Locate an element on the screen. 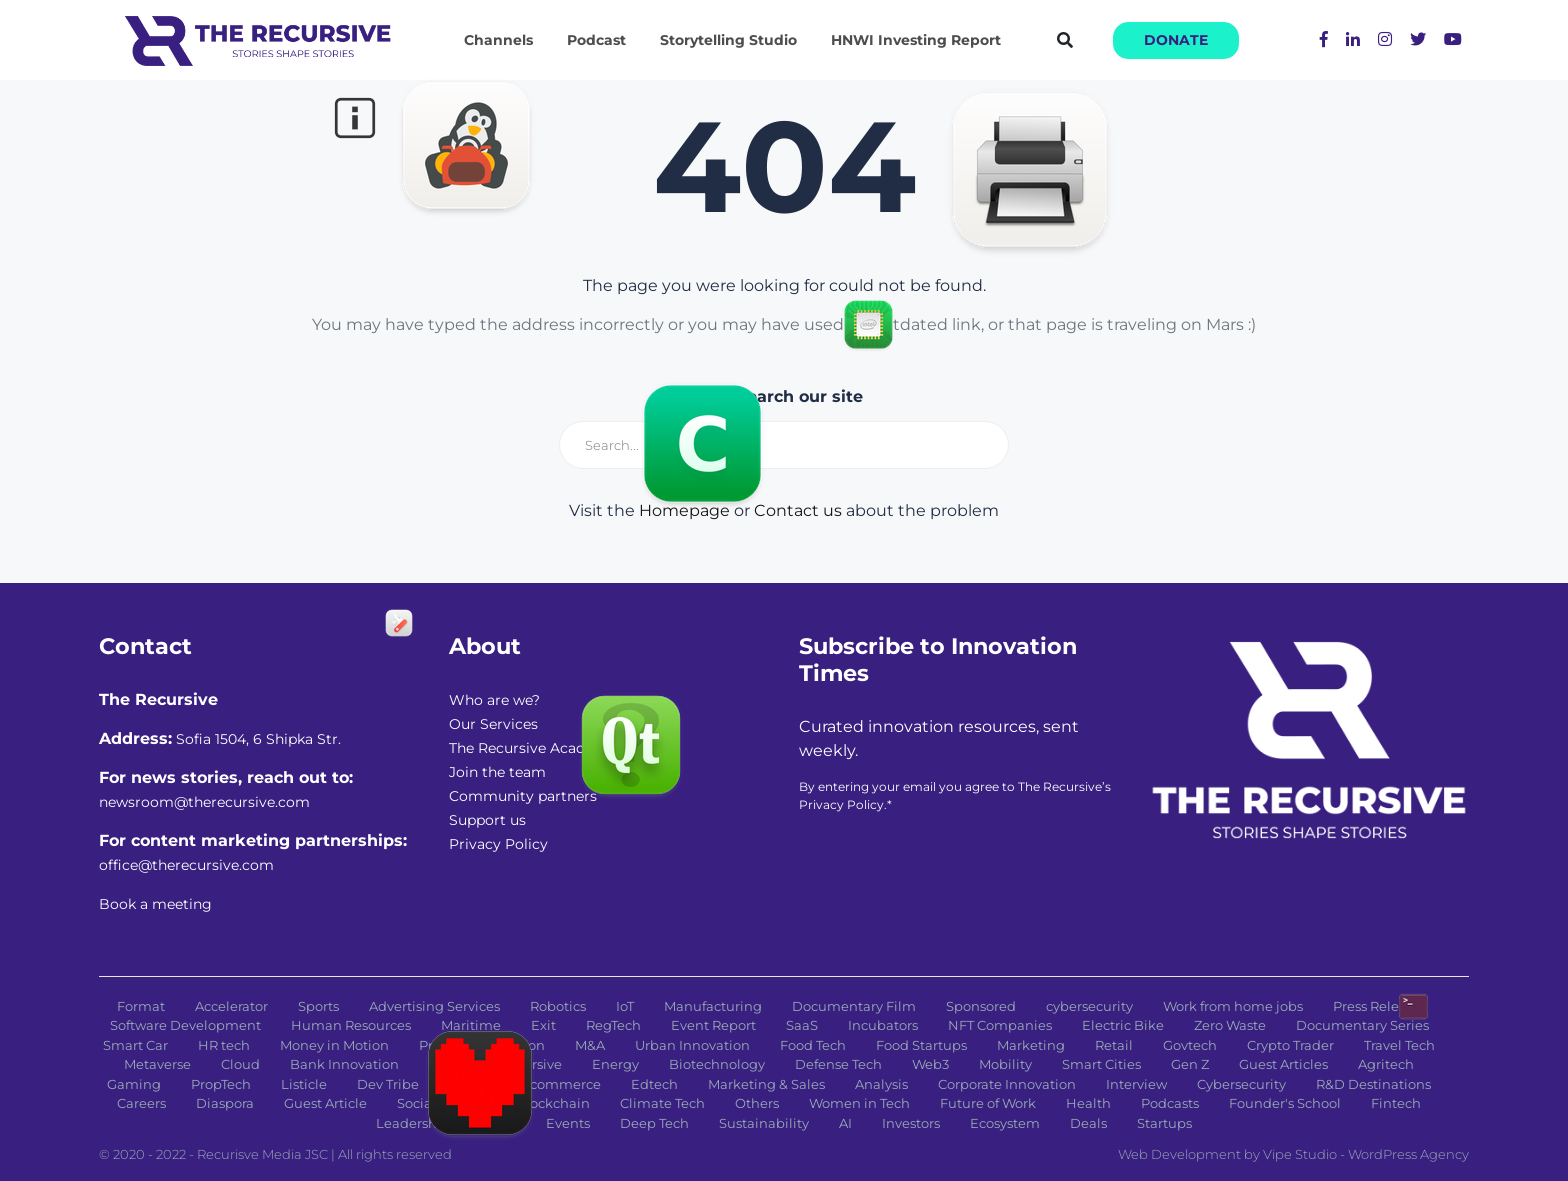  launch supertuxkart racing game is located at coordinates (466, 145).